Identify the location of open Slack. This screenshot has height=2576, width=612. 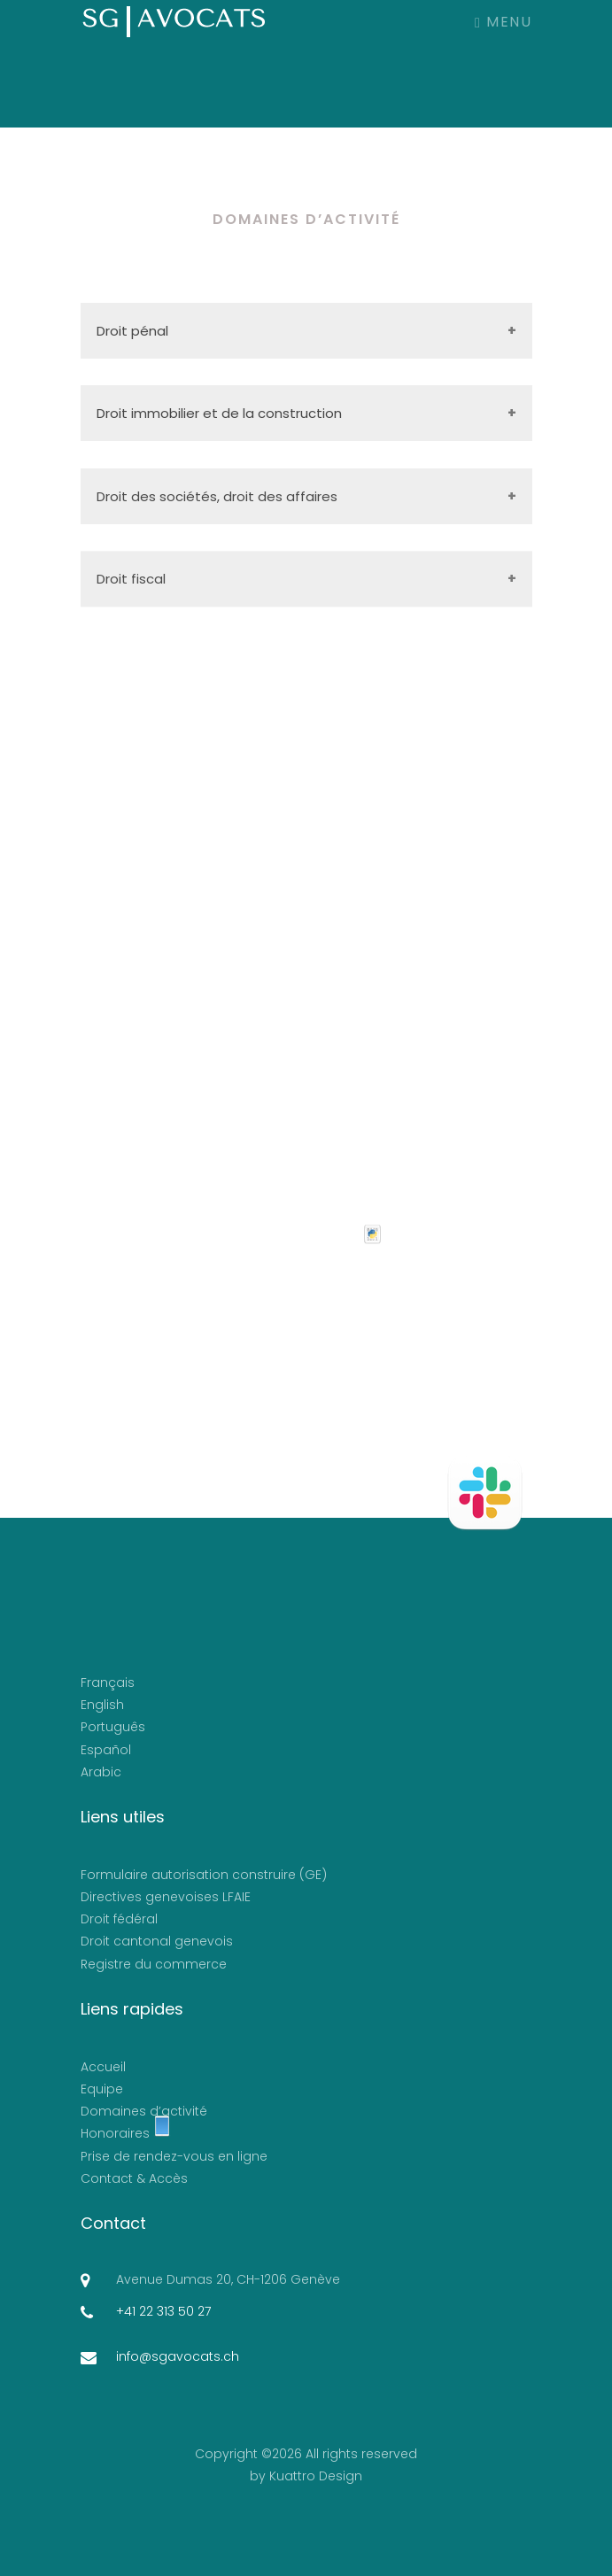
(484, 1492).